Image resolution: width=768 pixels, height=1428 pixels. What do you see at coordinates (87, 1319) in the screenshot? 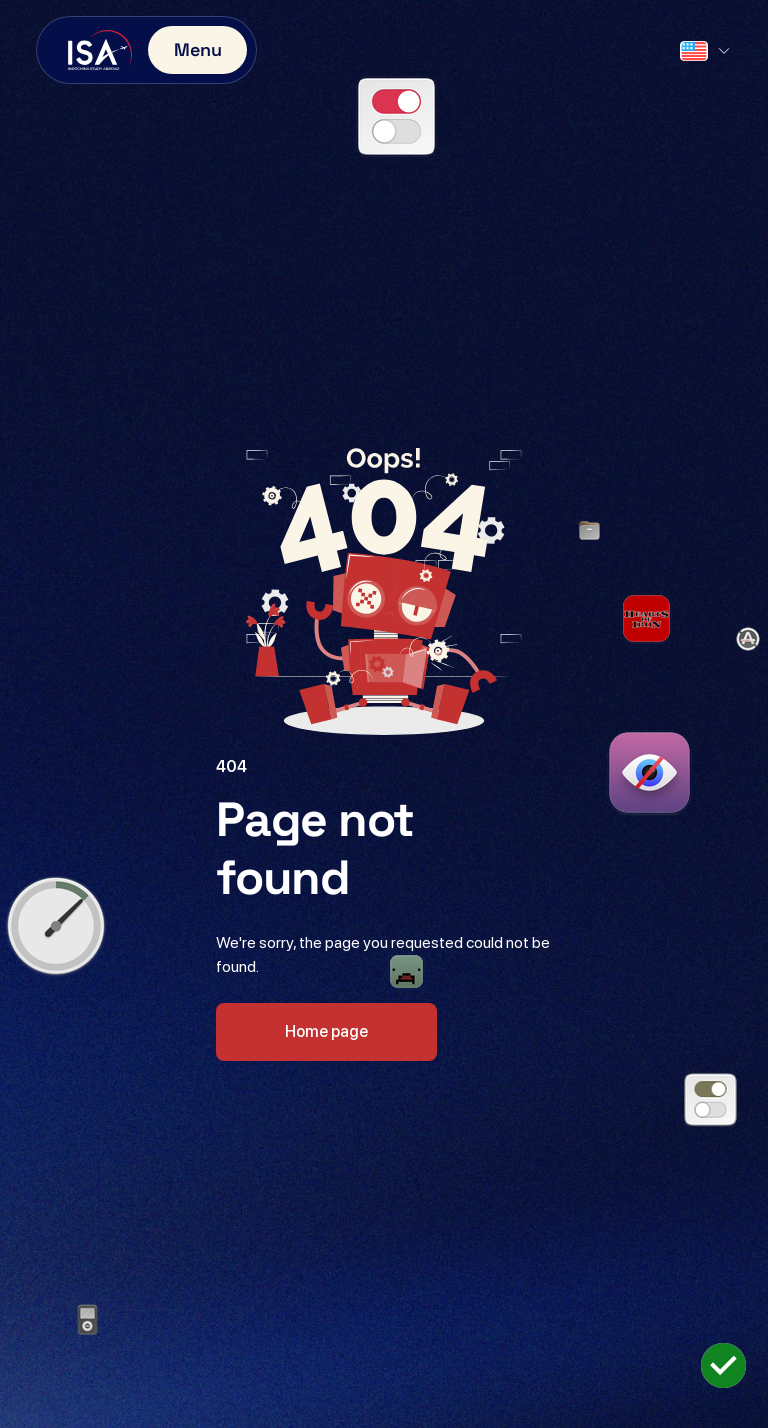
I see `multimedia player device` at bounding box center [87, 1319].